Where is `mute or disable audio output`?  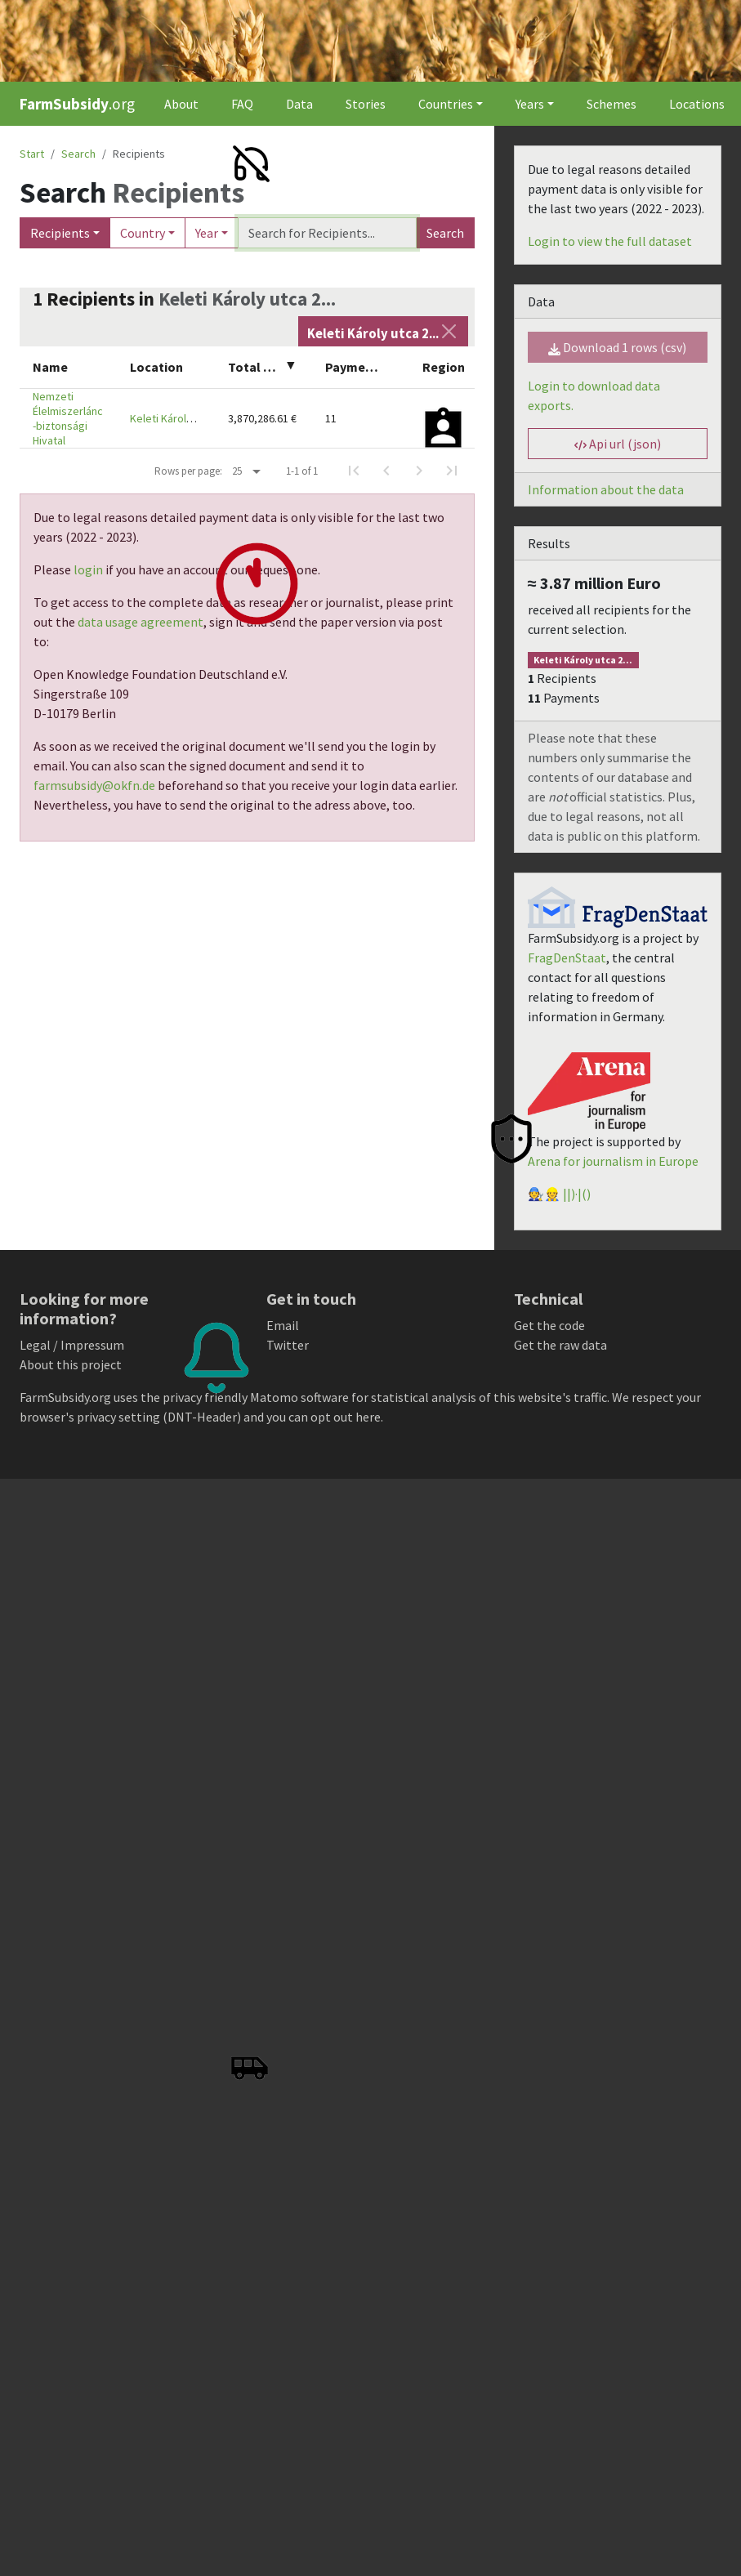 mute or disable audio output is located at coordinates (251, 163).